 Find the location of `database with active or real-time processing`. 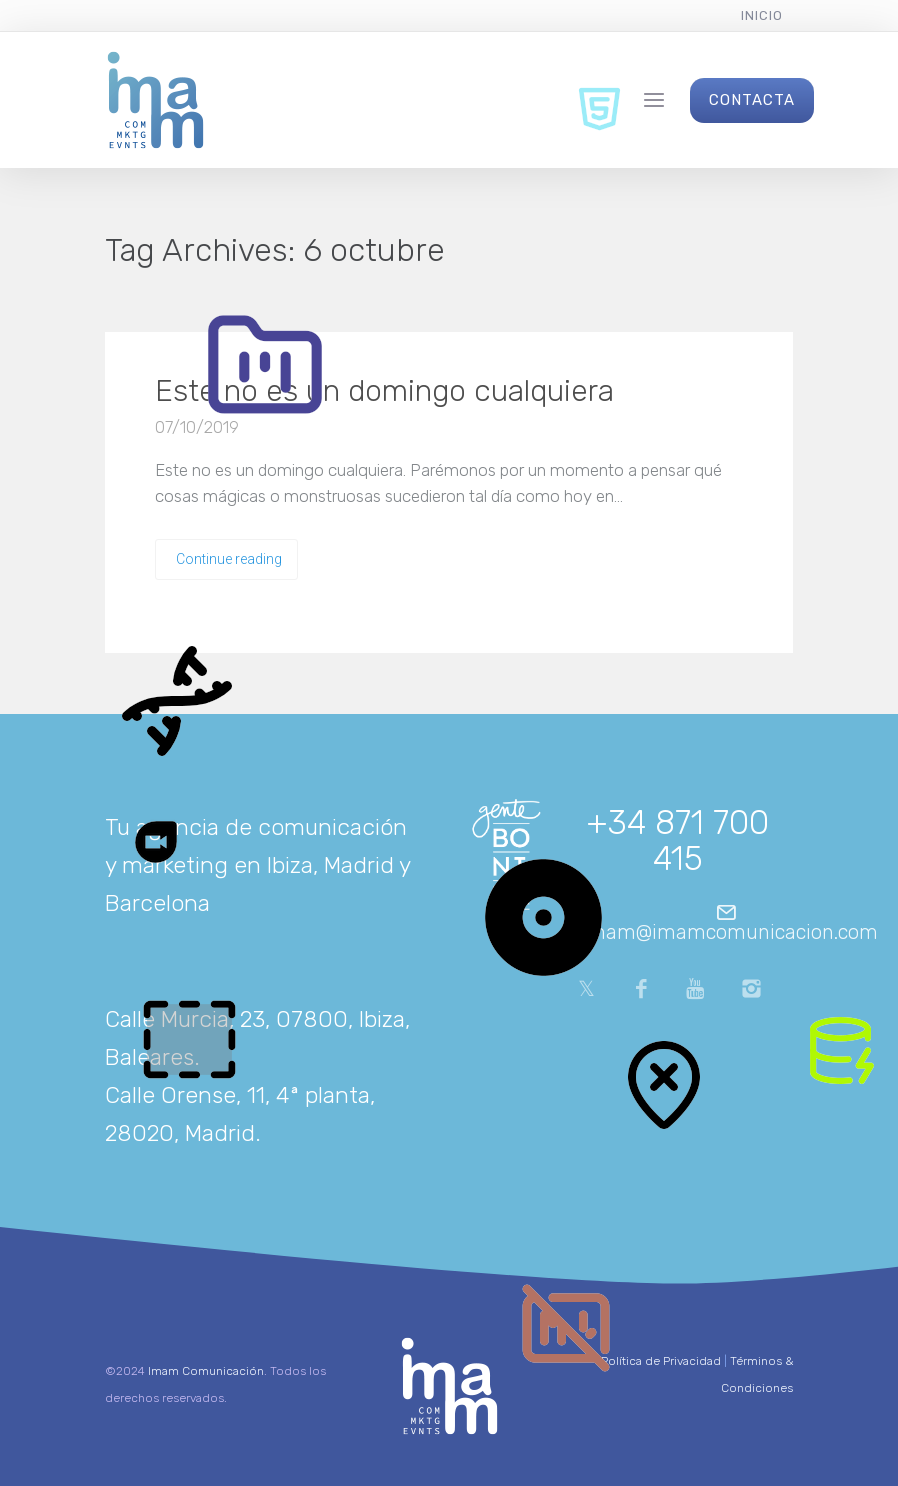

database with active or real-time processing is located at coordinates (840, 1050).